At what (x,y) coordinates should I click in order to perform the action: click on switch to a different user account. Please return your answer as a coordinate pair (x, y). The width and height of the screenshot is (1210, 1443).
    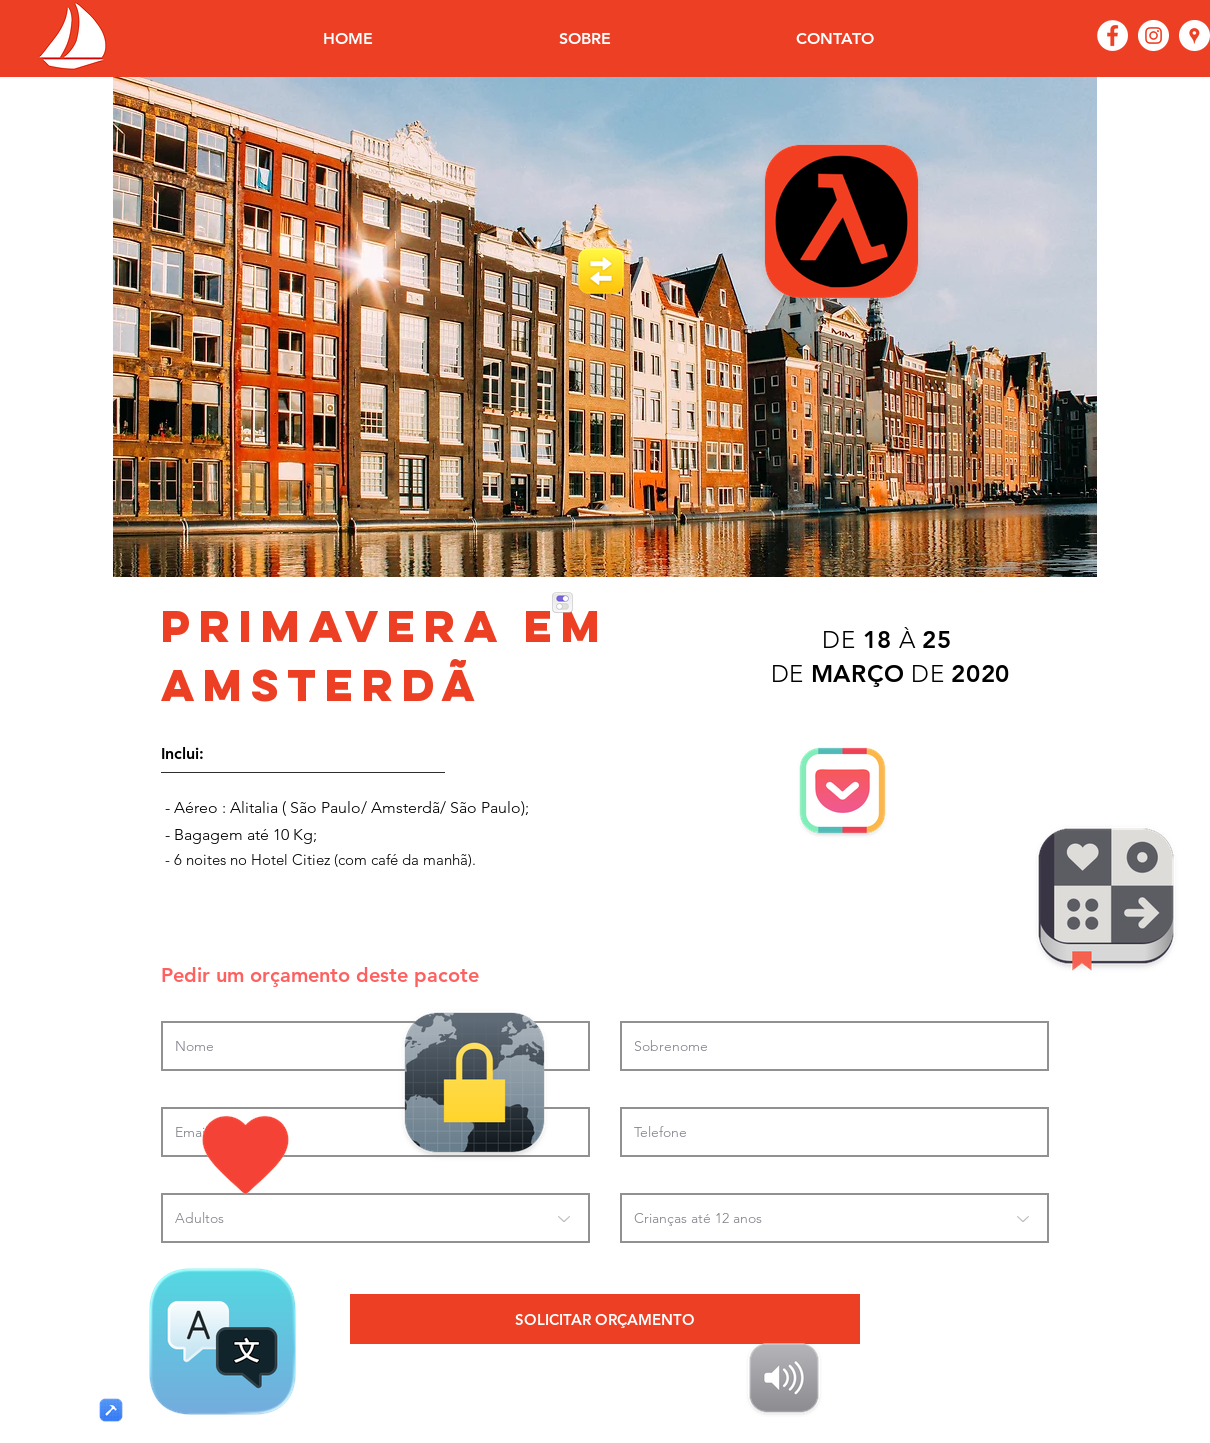
    Looking at the image, I should click on (601, 271).